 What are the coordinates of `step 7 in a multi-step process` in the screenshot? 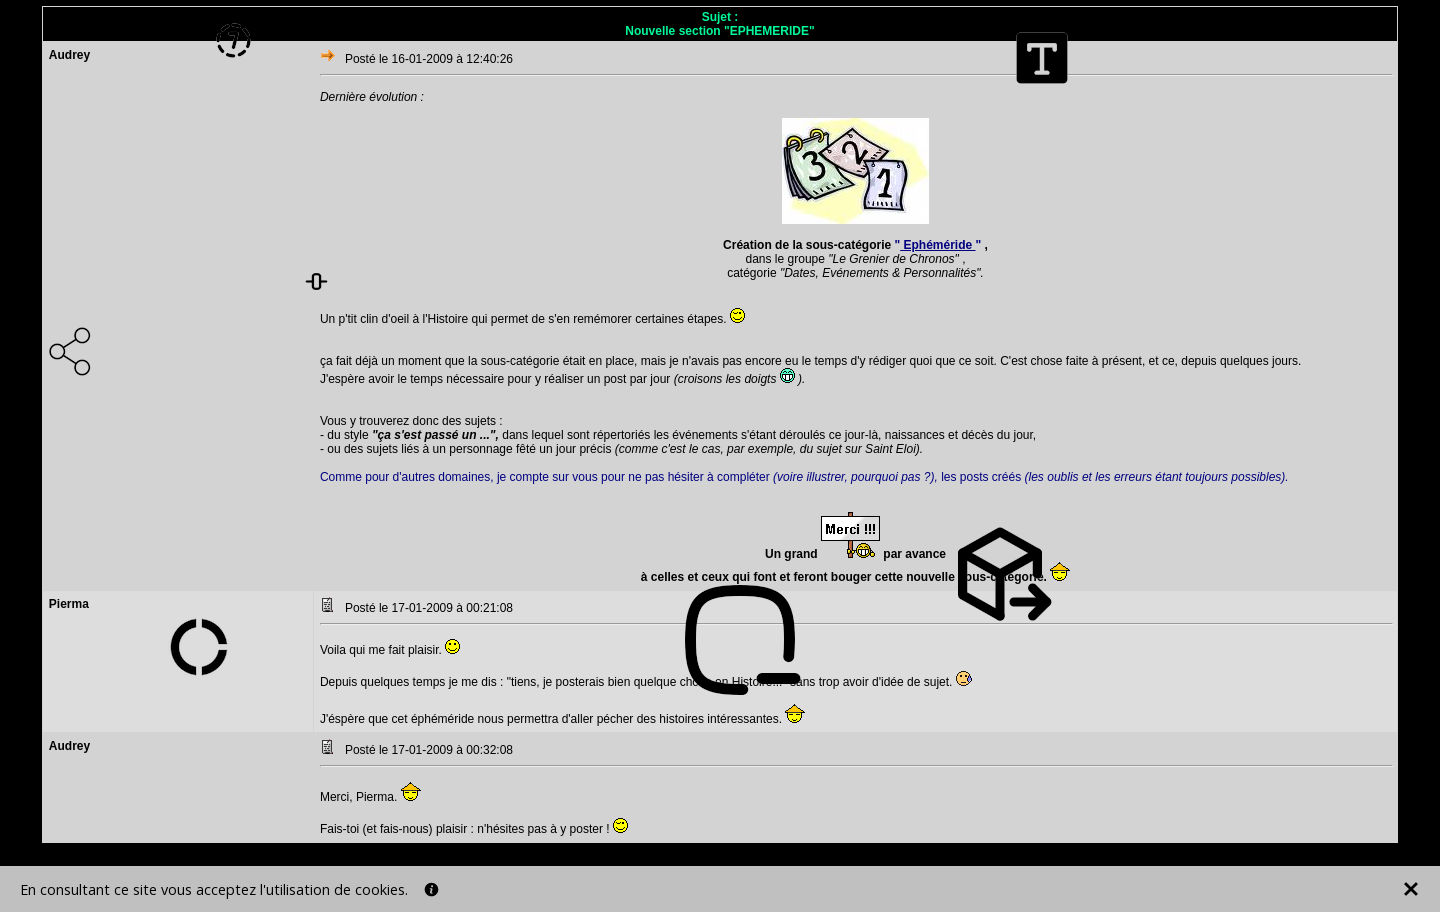 It's located at (233, 40).